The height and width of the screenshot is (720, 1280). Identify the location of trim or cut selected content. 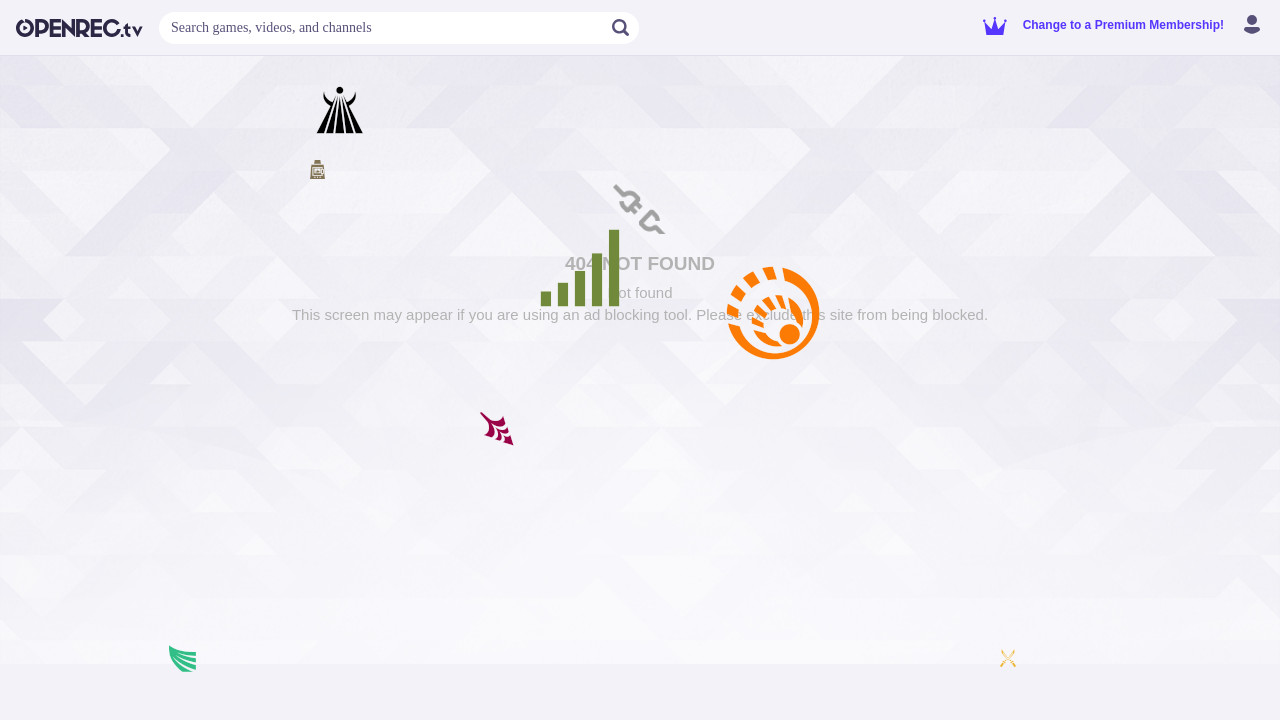
(1008, 658).